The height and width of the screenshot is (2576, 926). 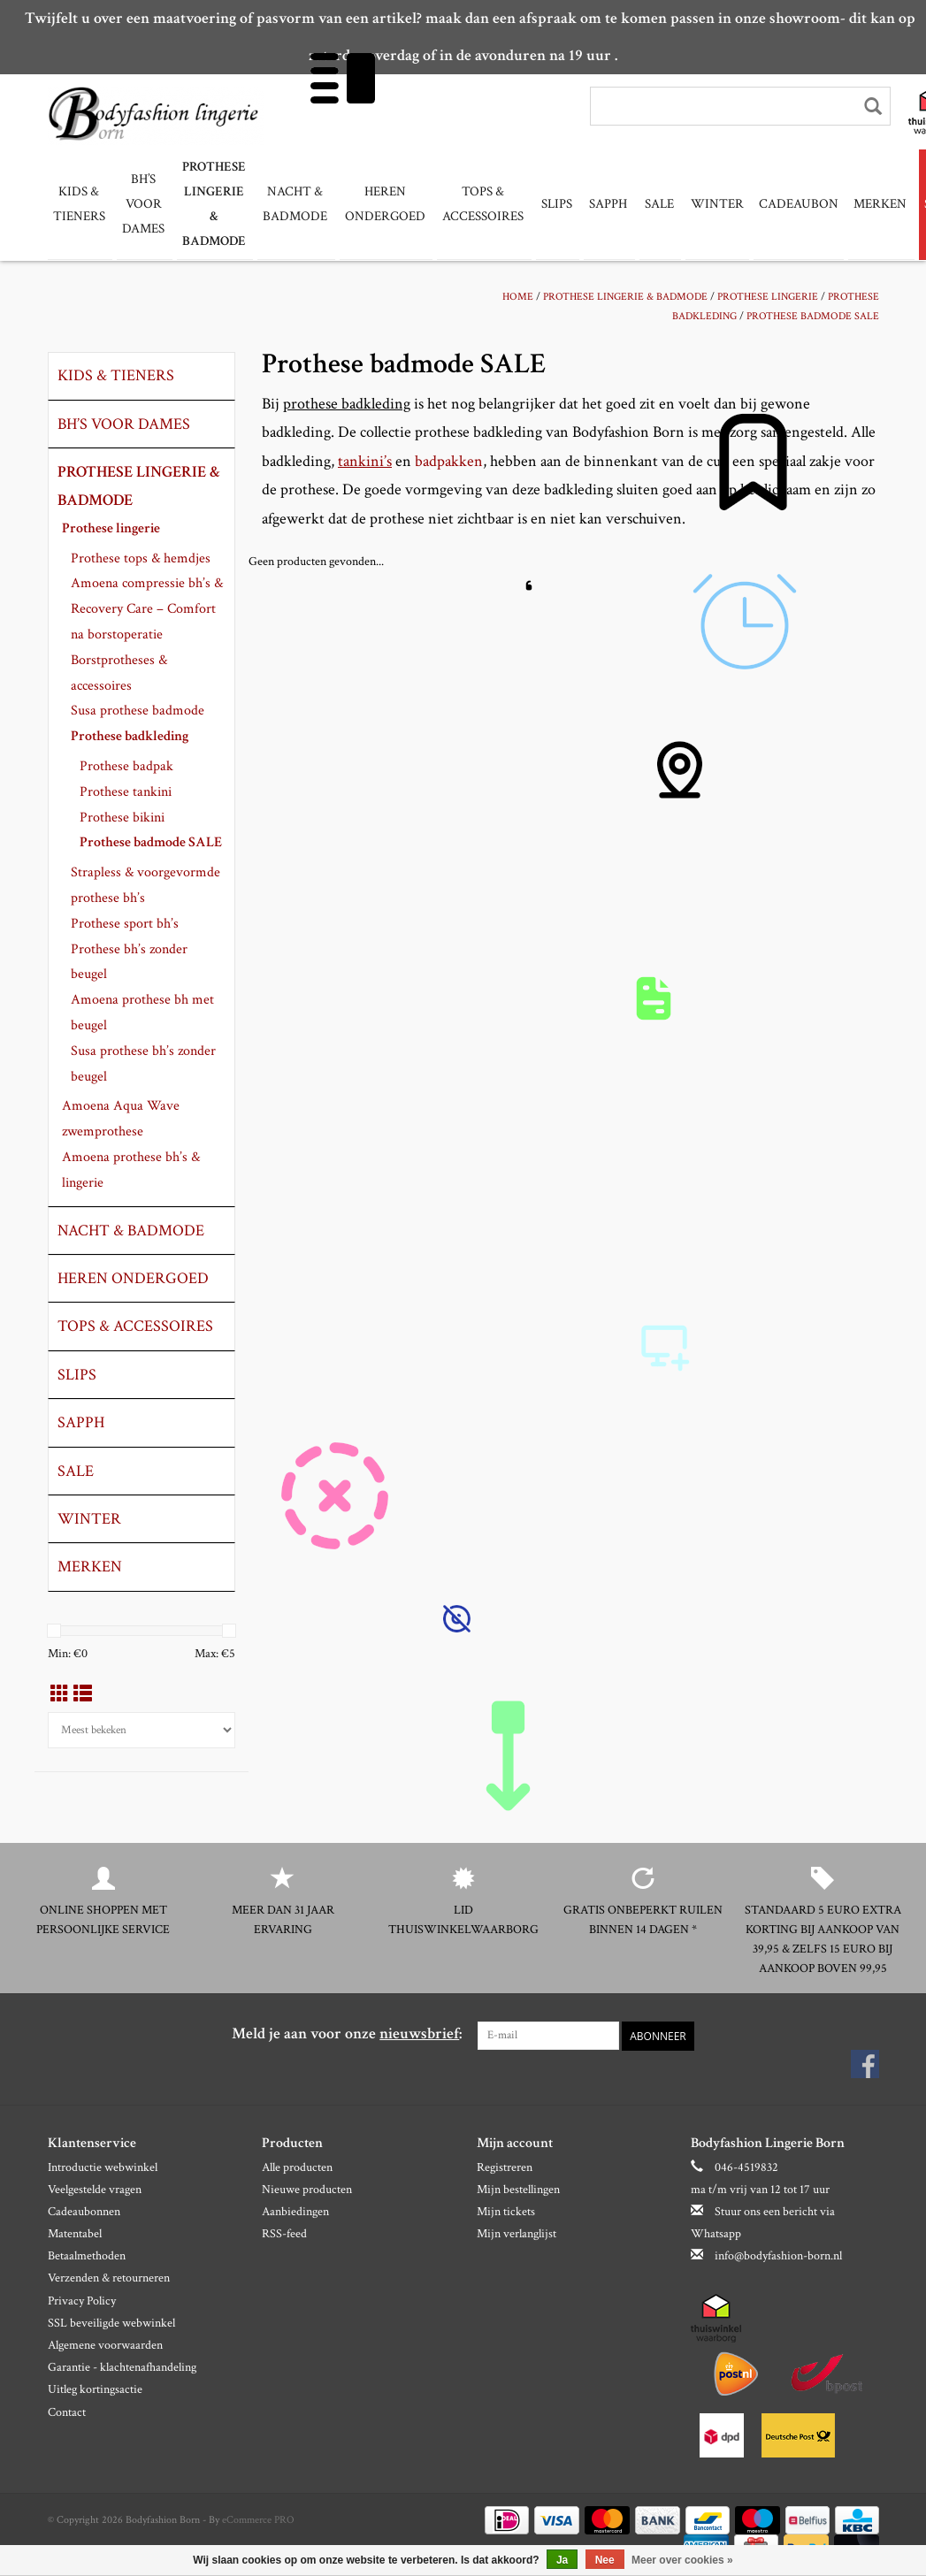 I want to click on toggle vertical split view layout, so click(x=342, y=78).